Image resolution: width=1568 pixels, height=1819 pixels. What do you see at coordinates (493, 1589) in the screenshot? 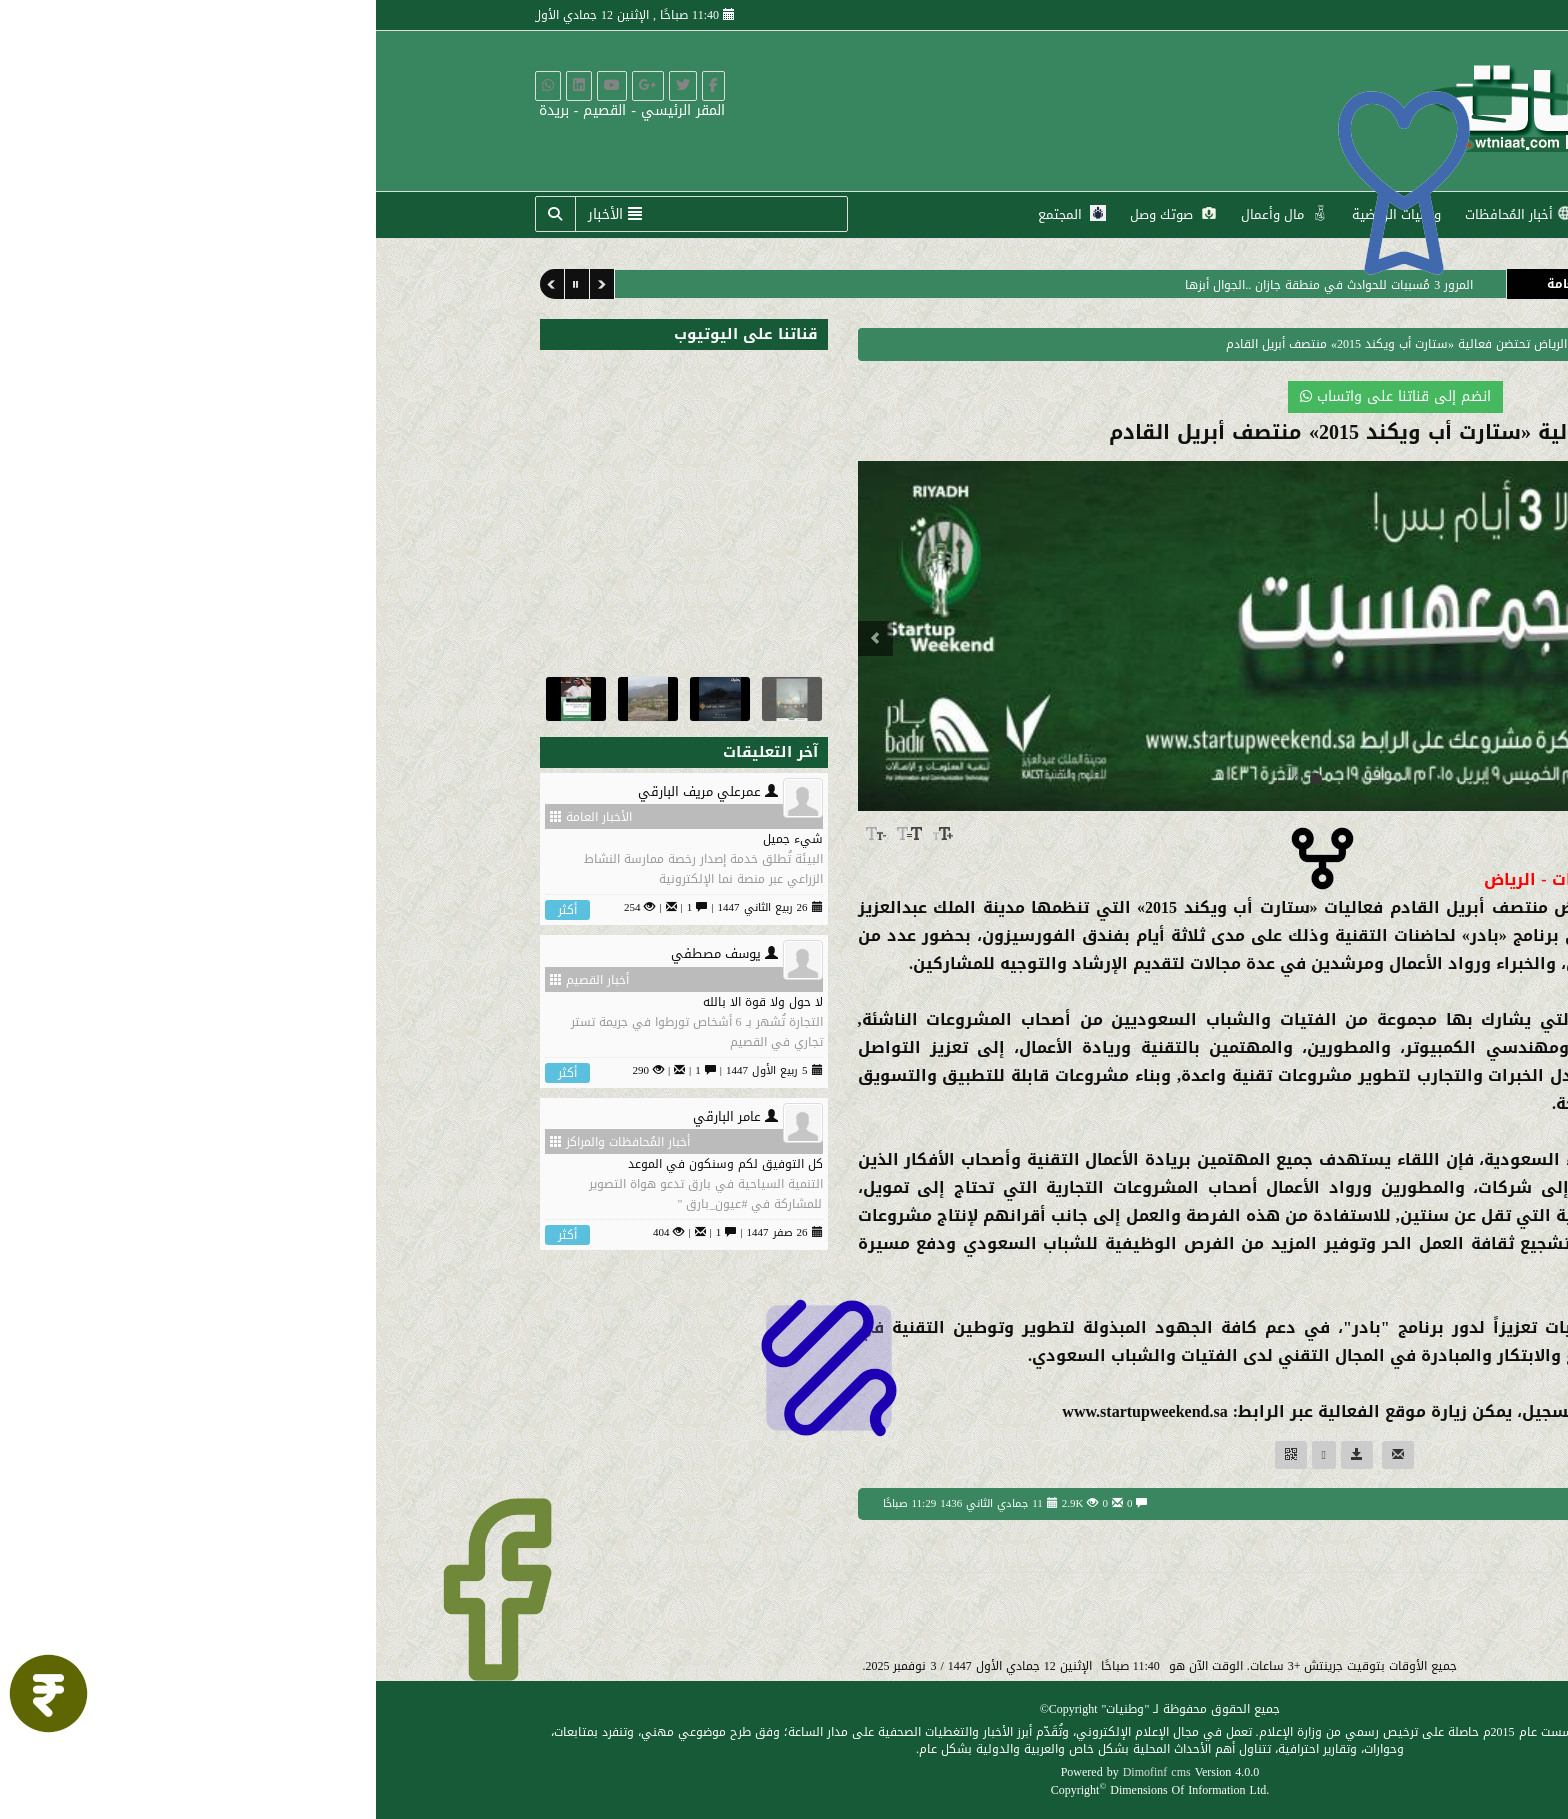
I see `open Facebook app` at bounding box center [493, 1589].